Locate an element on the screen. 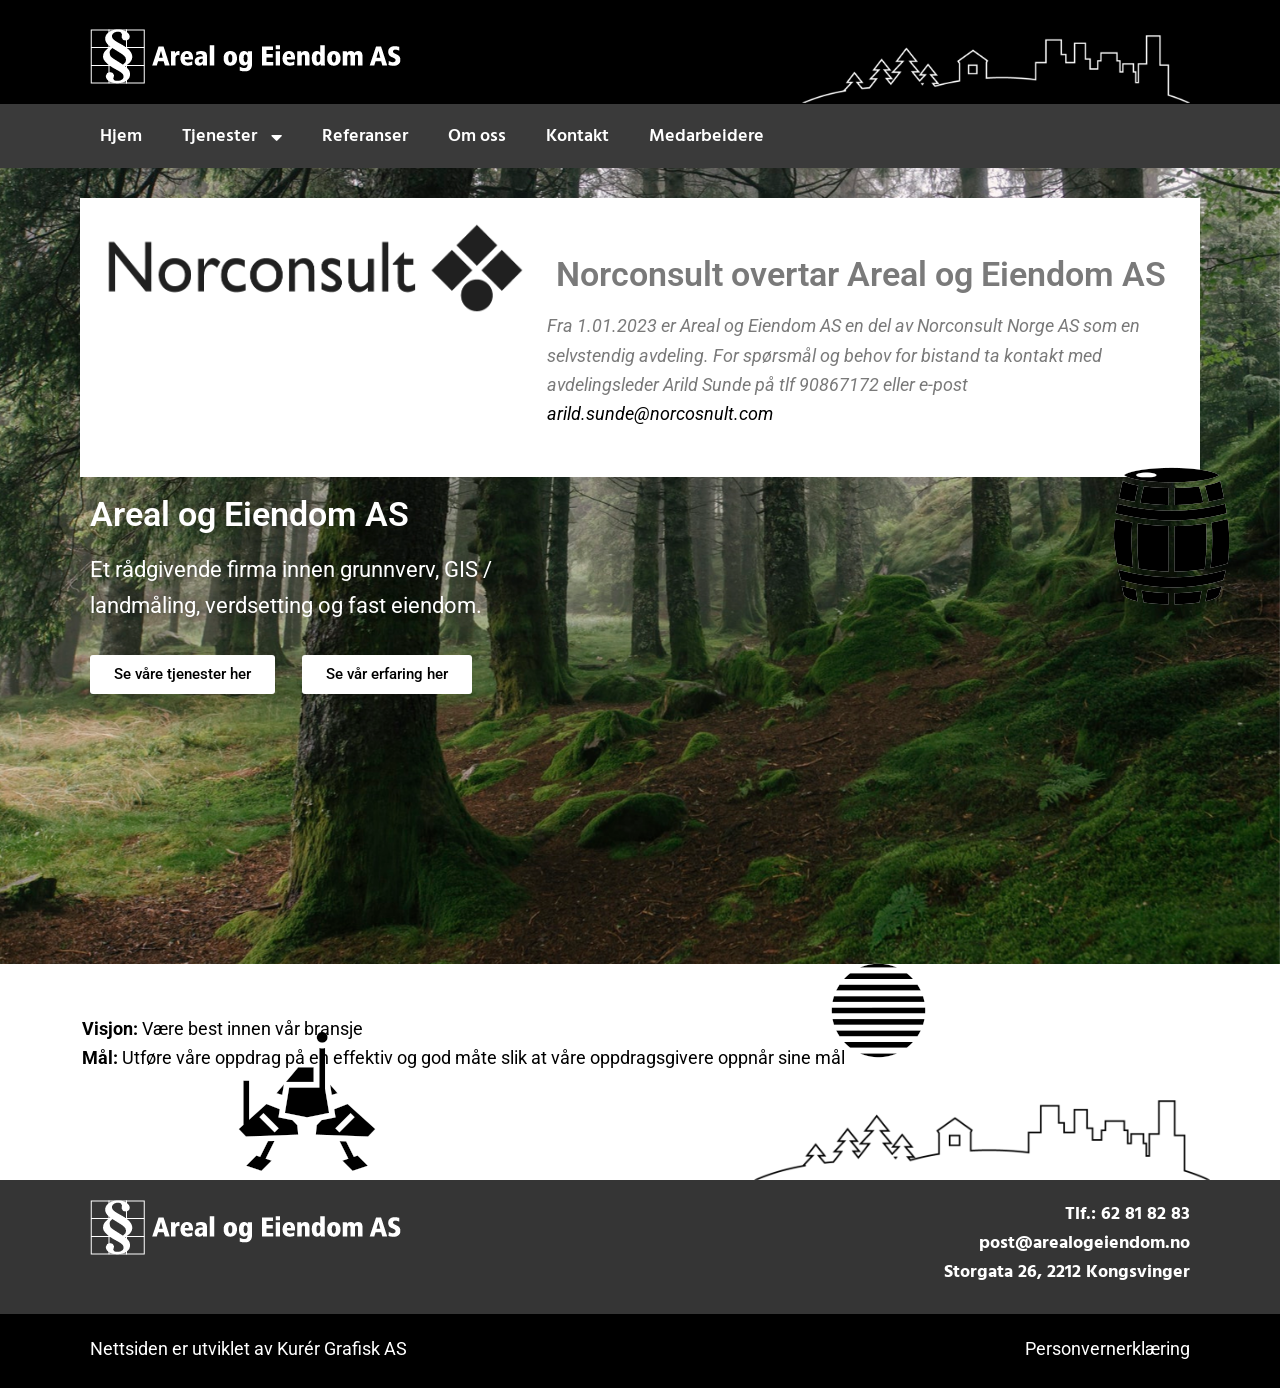 Image resolution: width=1280 pixels, height=1388 pixels. represents a holographic or 3D display element is located at coordinates (878, 1010).